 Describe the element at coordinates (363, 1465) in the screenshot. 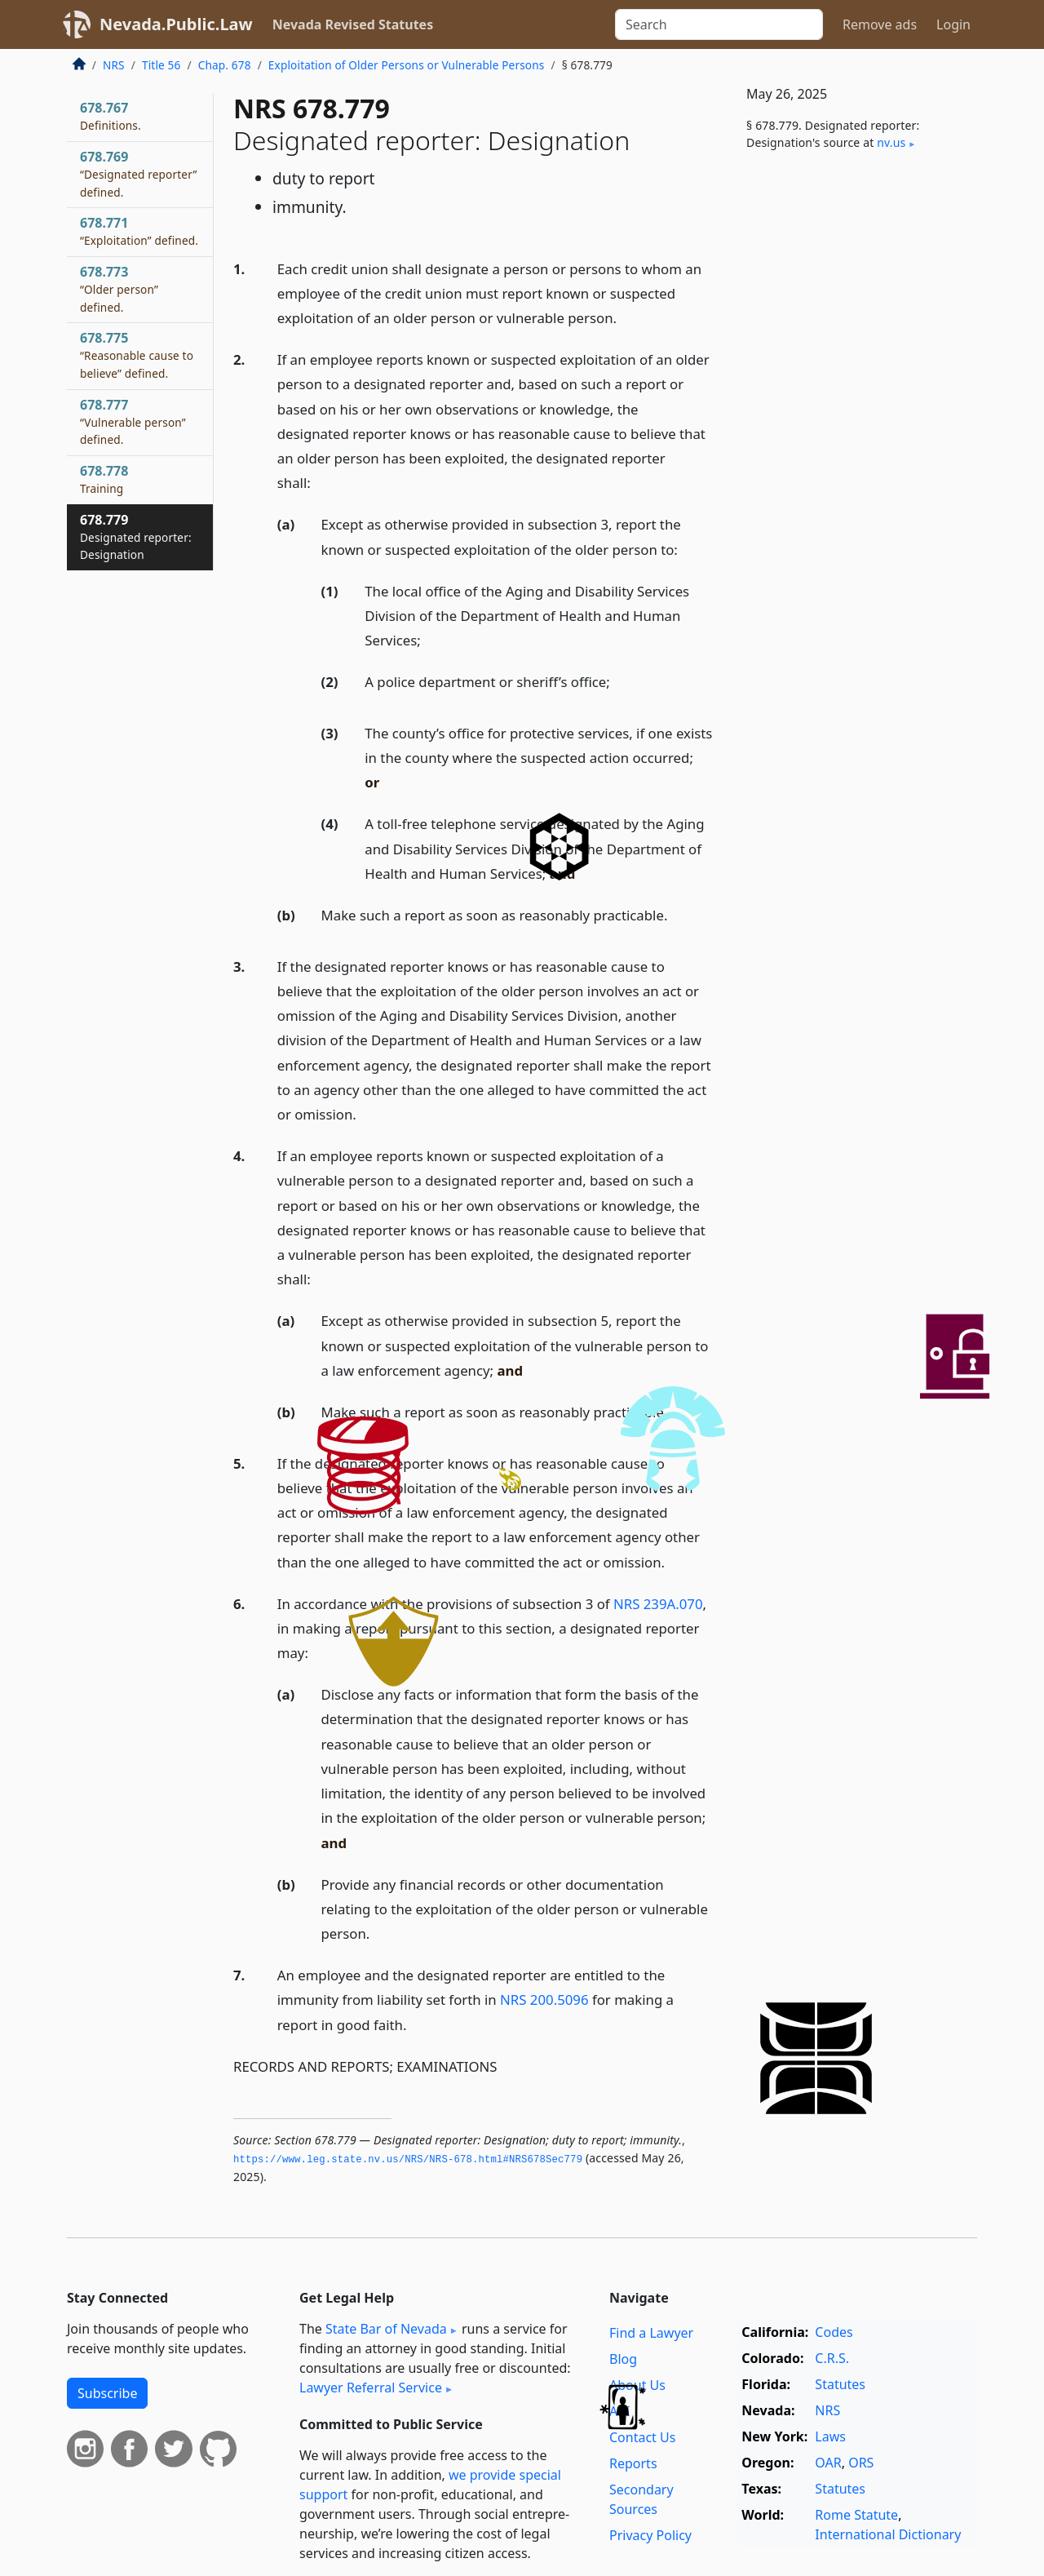

I see `spring or bounce mechanic in a game` at that location.